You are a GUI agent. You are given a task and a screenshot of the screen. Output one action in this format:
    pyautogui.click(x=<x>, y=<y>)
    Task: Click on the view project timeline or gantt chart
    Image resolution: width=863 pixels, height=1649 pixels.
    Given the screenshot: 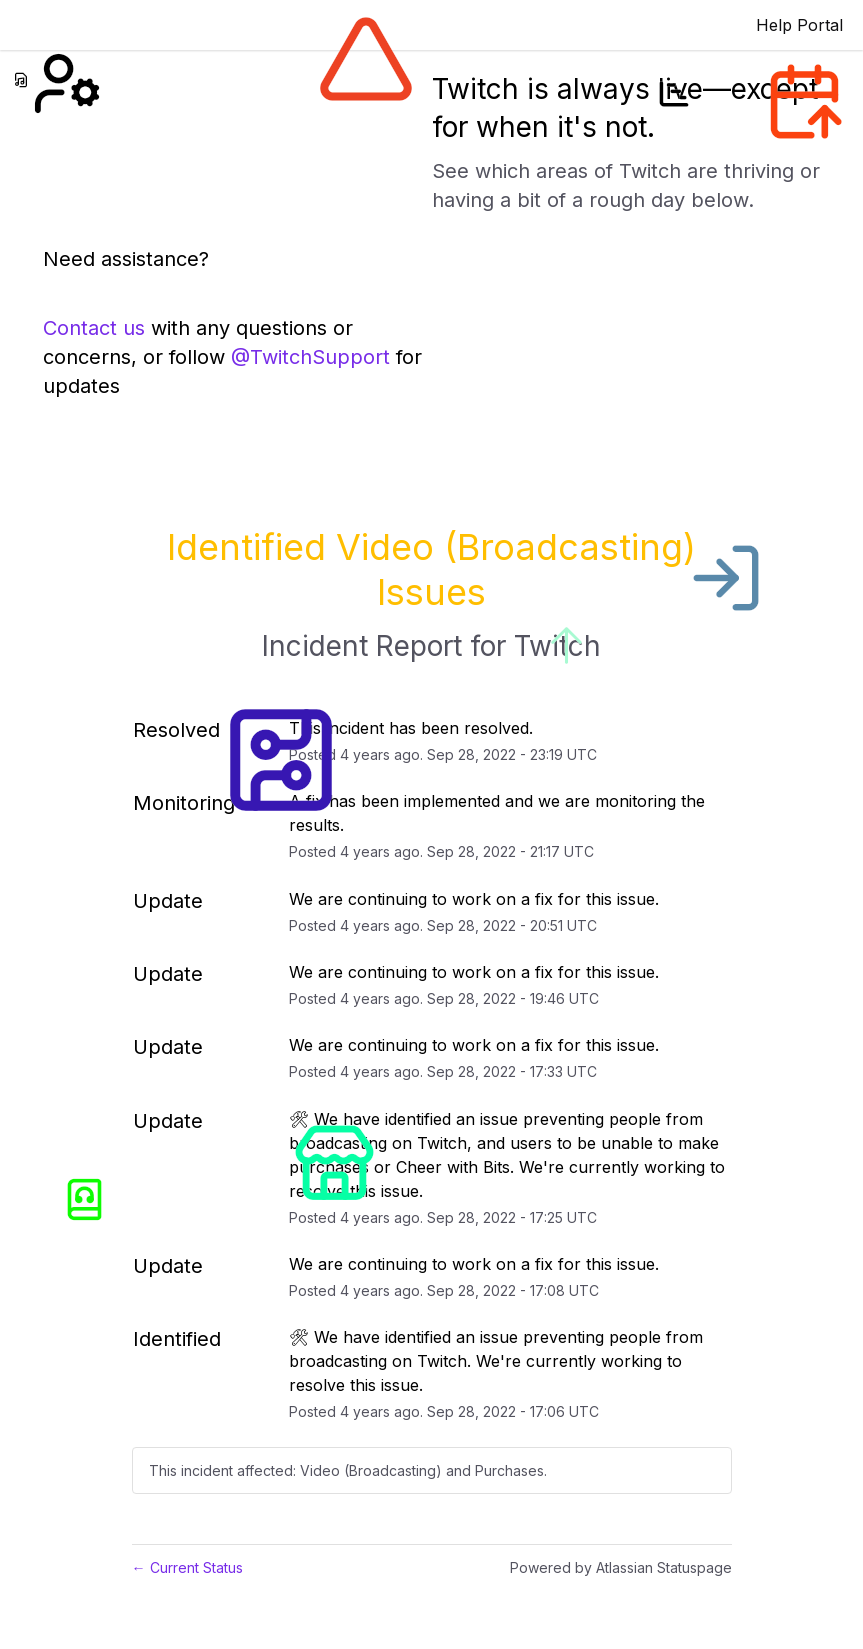 What is the action you would take?
    pyautogui.click(x=674, y=94)
    